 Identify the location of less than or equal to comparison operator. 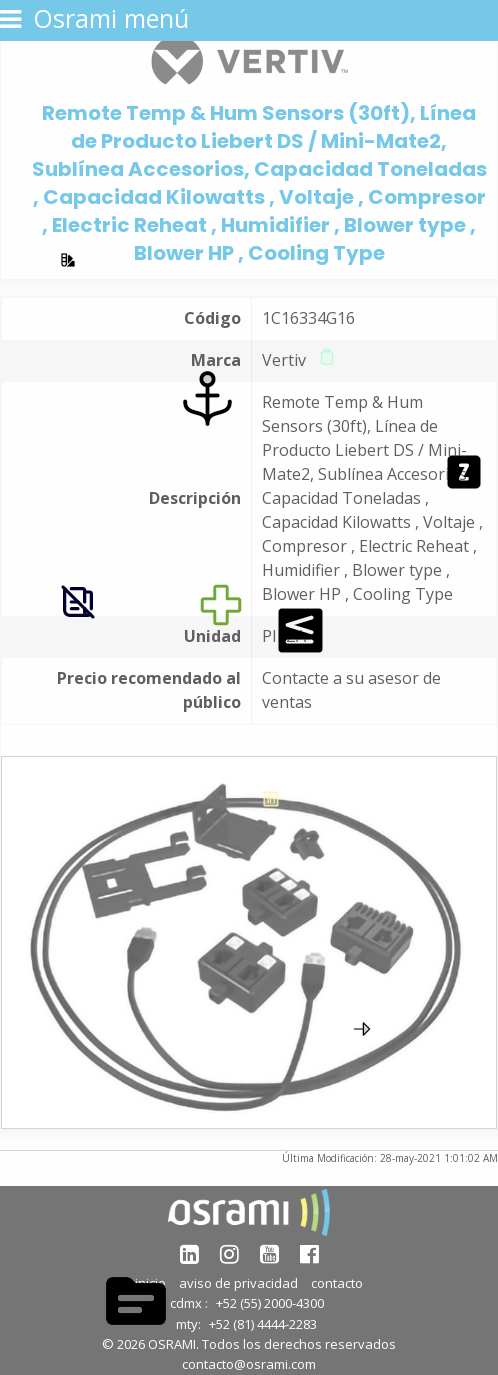
(300, 630).